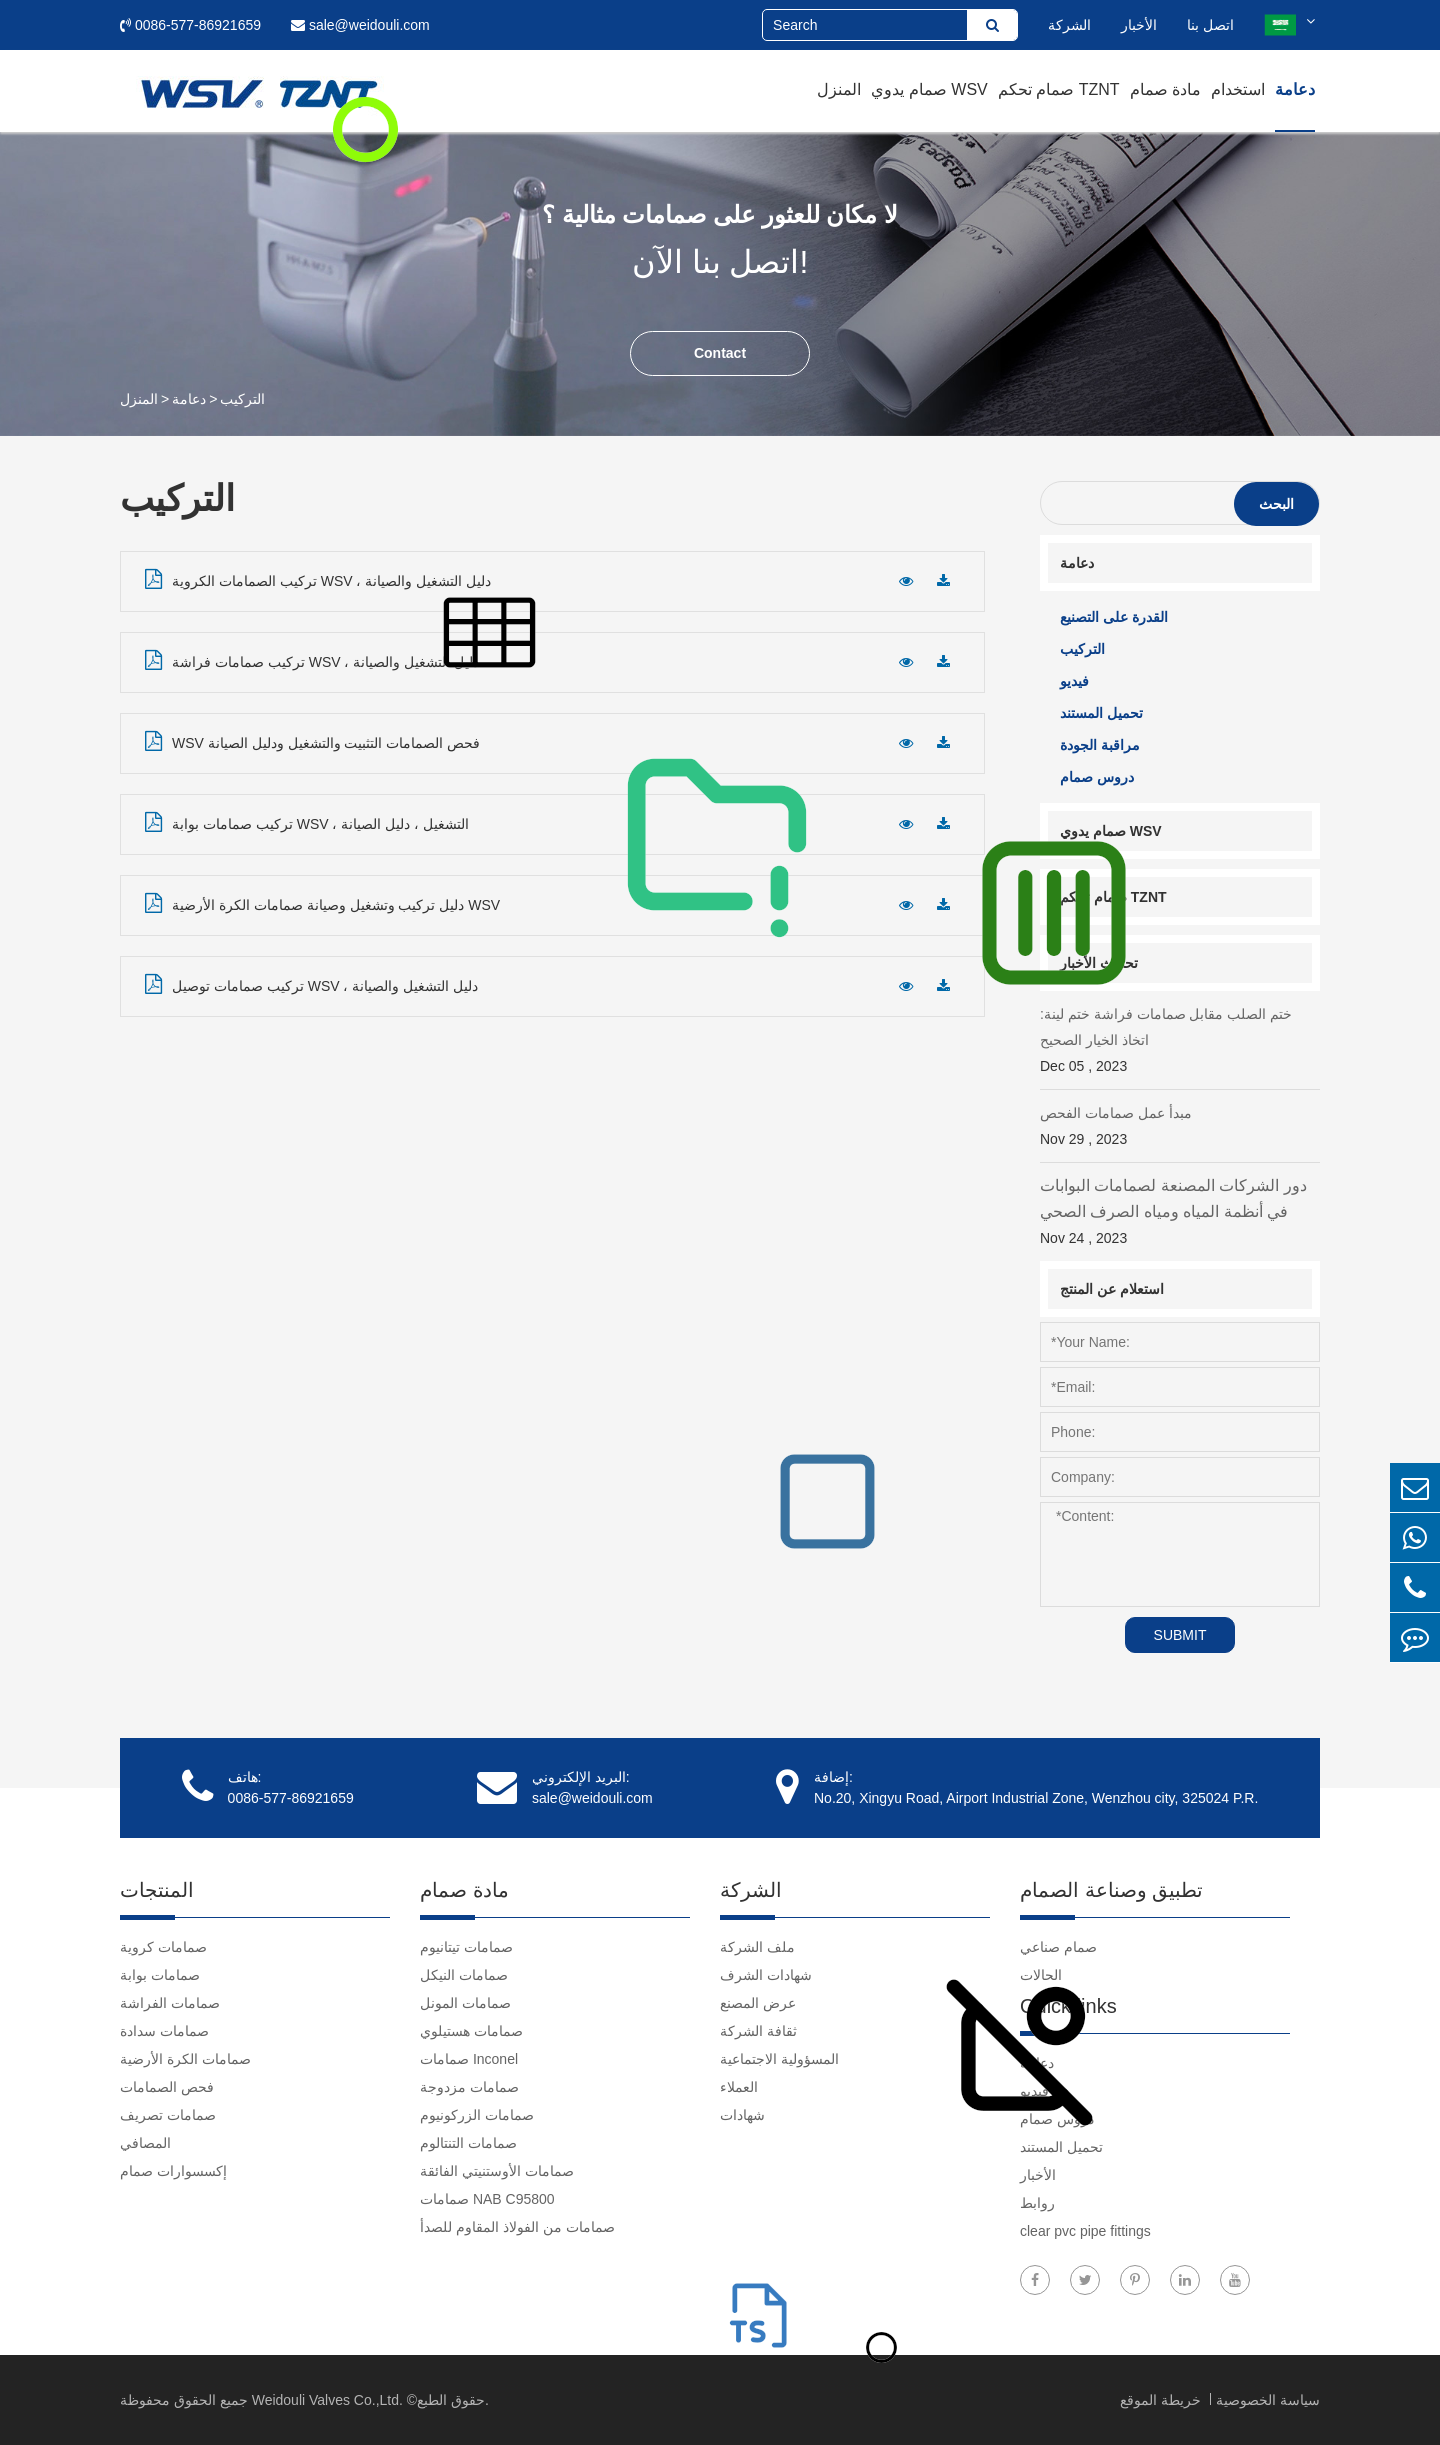 Image resolution: width=1440 pixels, height=2445 pixels. I want to click on mute or disable notifications, so click(1019, 2052).